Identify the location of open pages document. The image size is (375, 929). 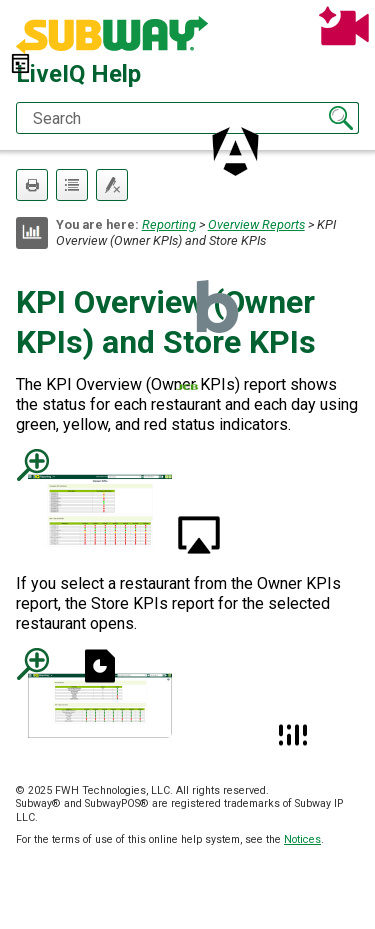
(20, 63).